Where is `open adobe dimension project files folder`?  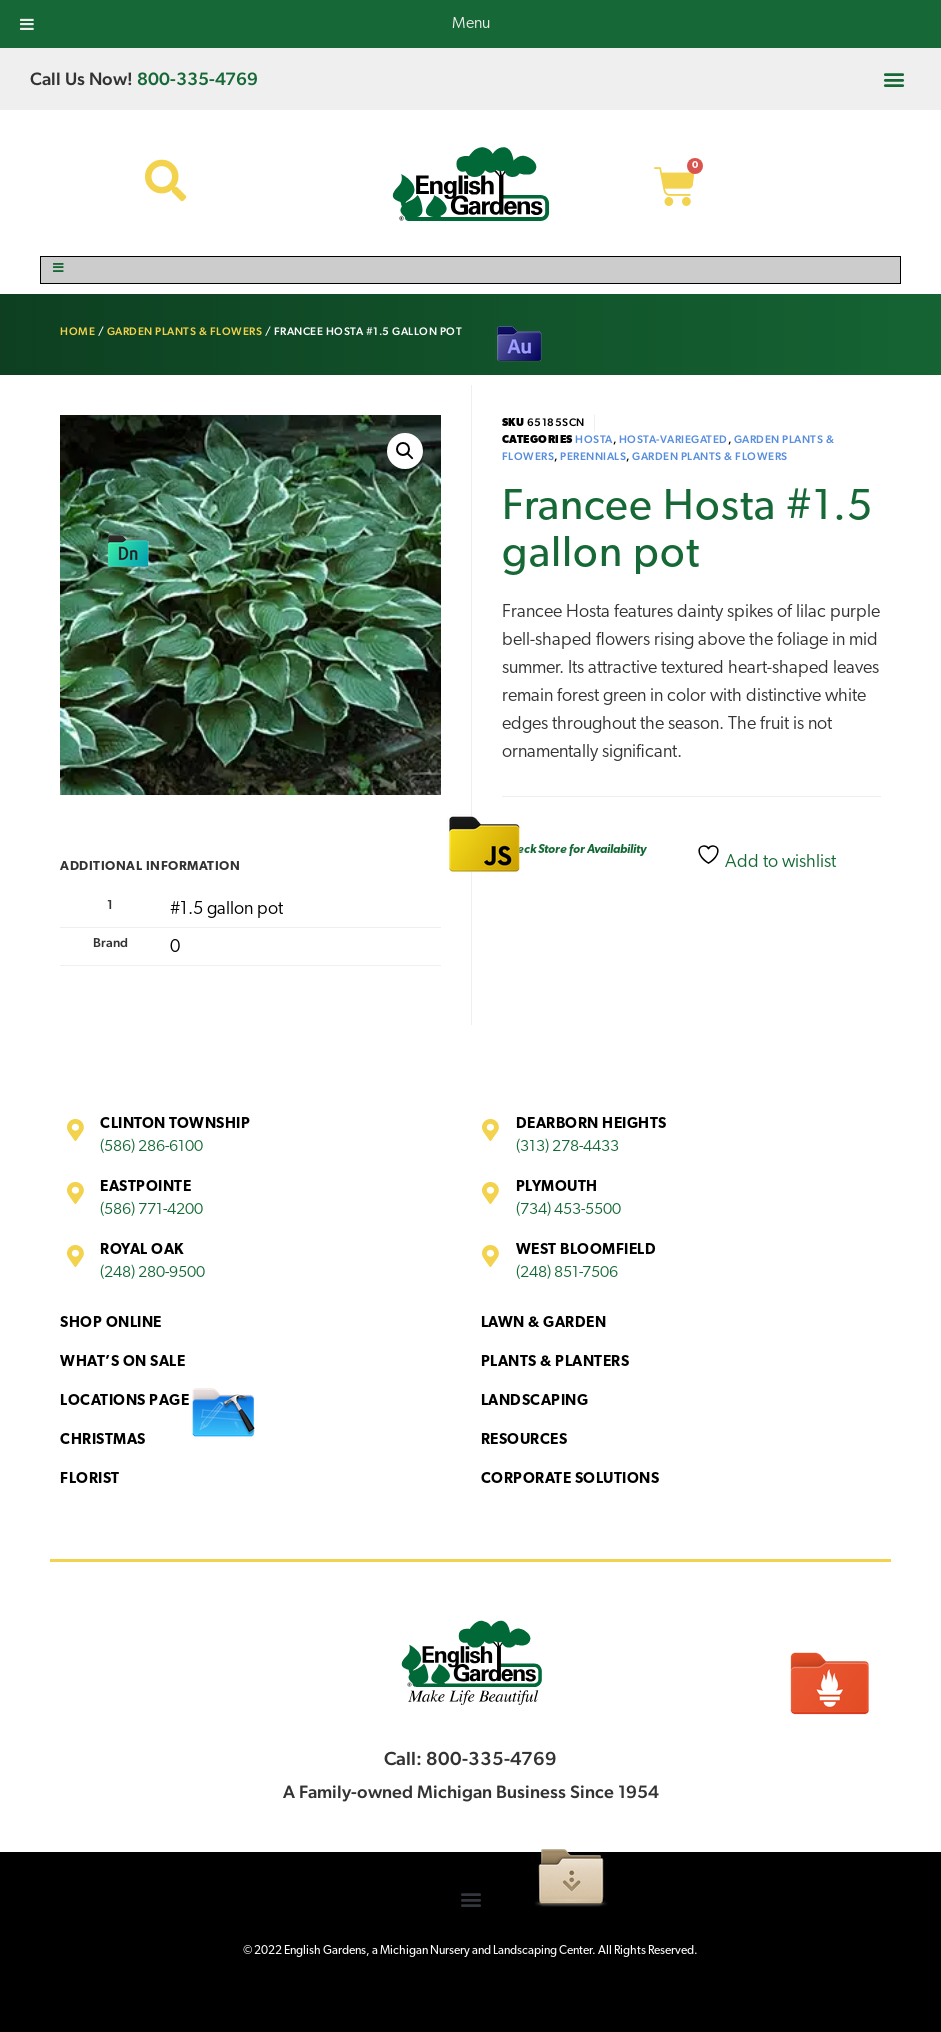 open adobe dimension project files folder is located at coordinates (128, 552).